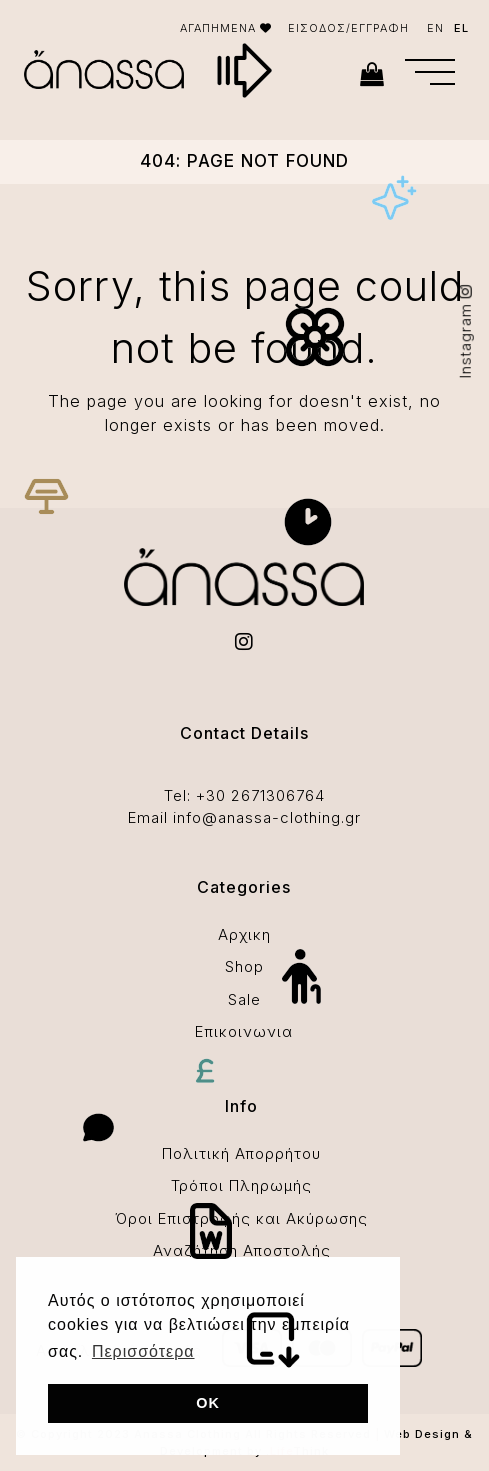  What do you see at coordinates (315, 337) in the screenshot?
I see `access nature or garden-related content` at bounding box center [315, 337].